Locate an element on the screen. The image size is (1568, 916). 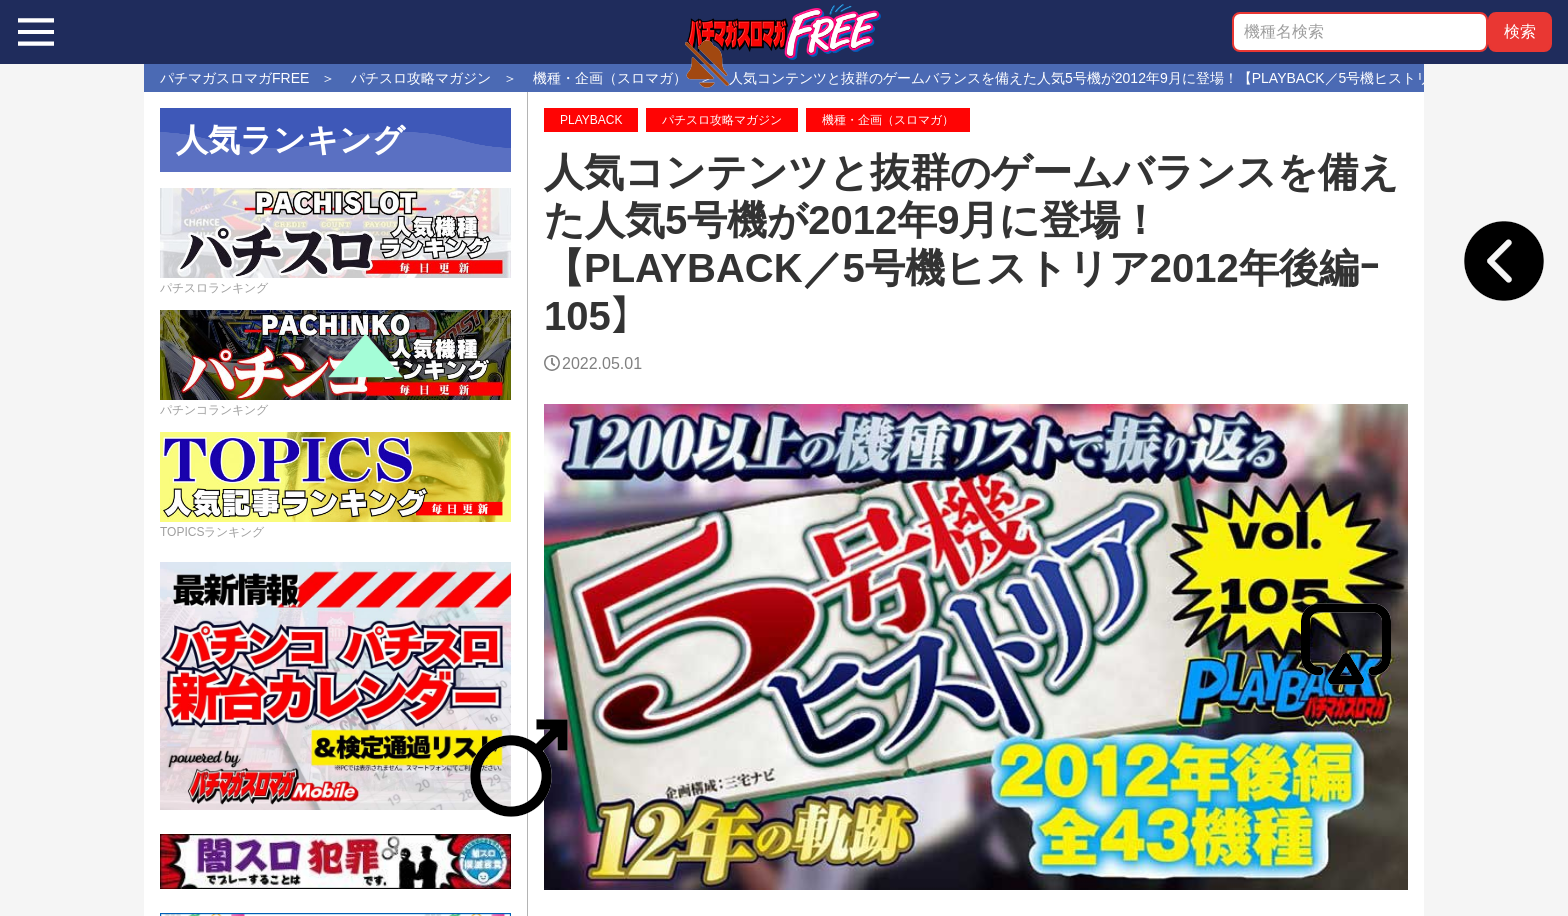
collapse an expanded section or menu is located at coordinates (365, 355).